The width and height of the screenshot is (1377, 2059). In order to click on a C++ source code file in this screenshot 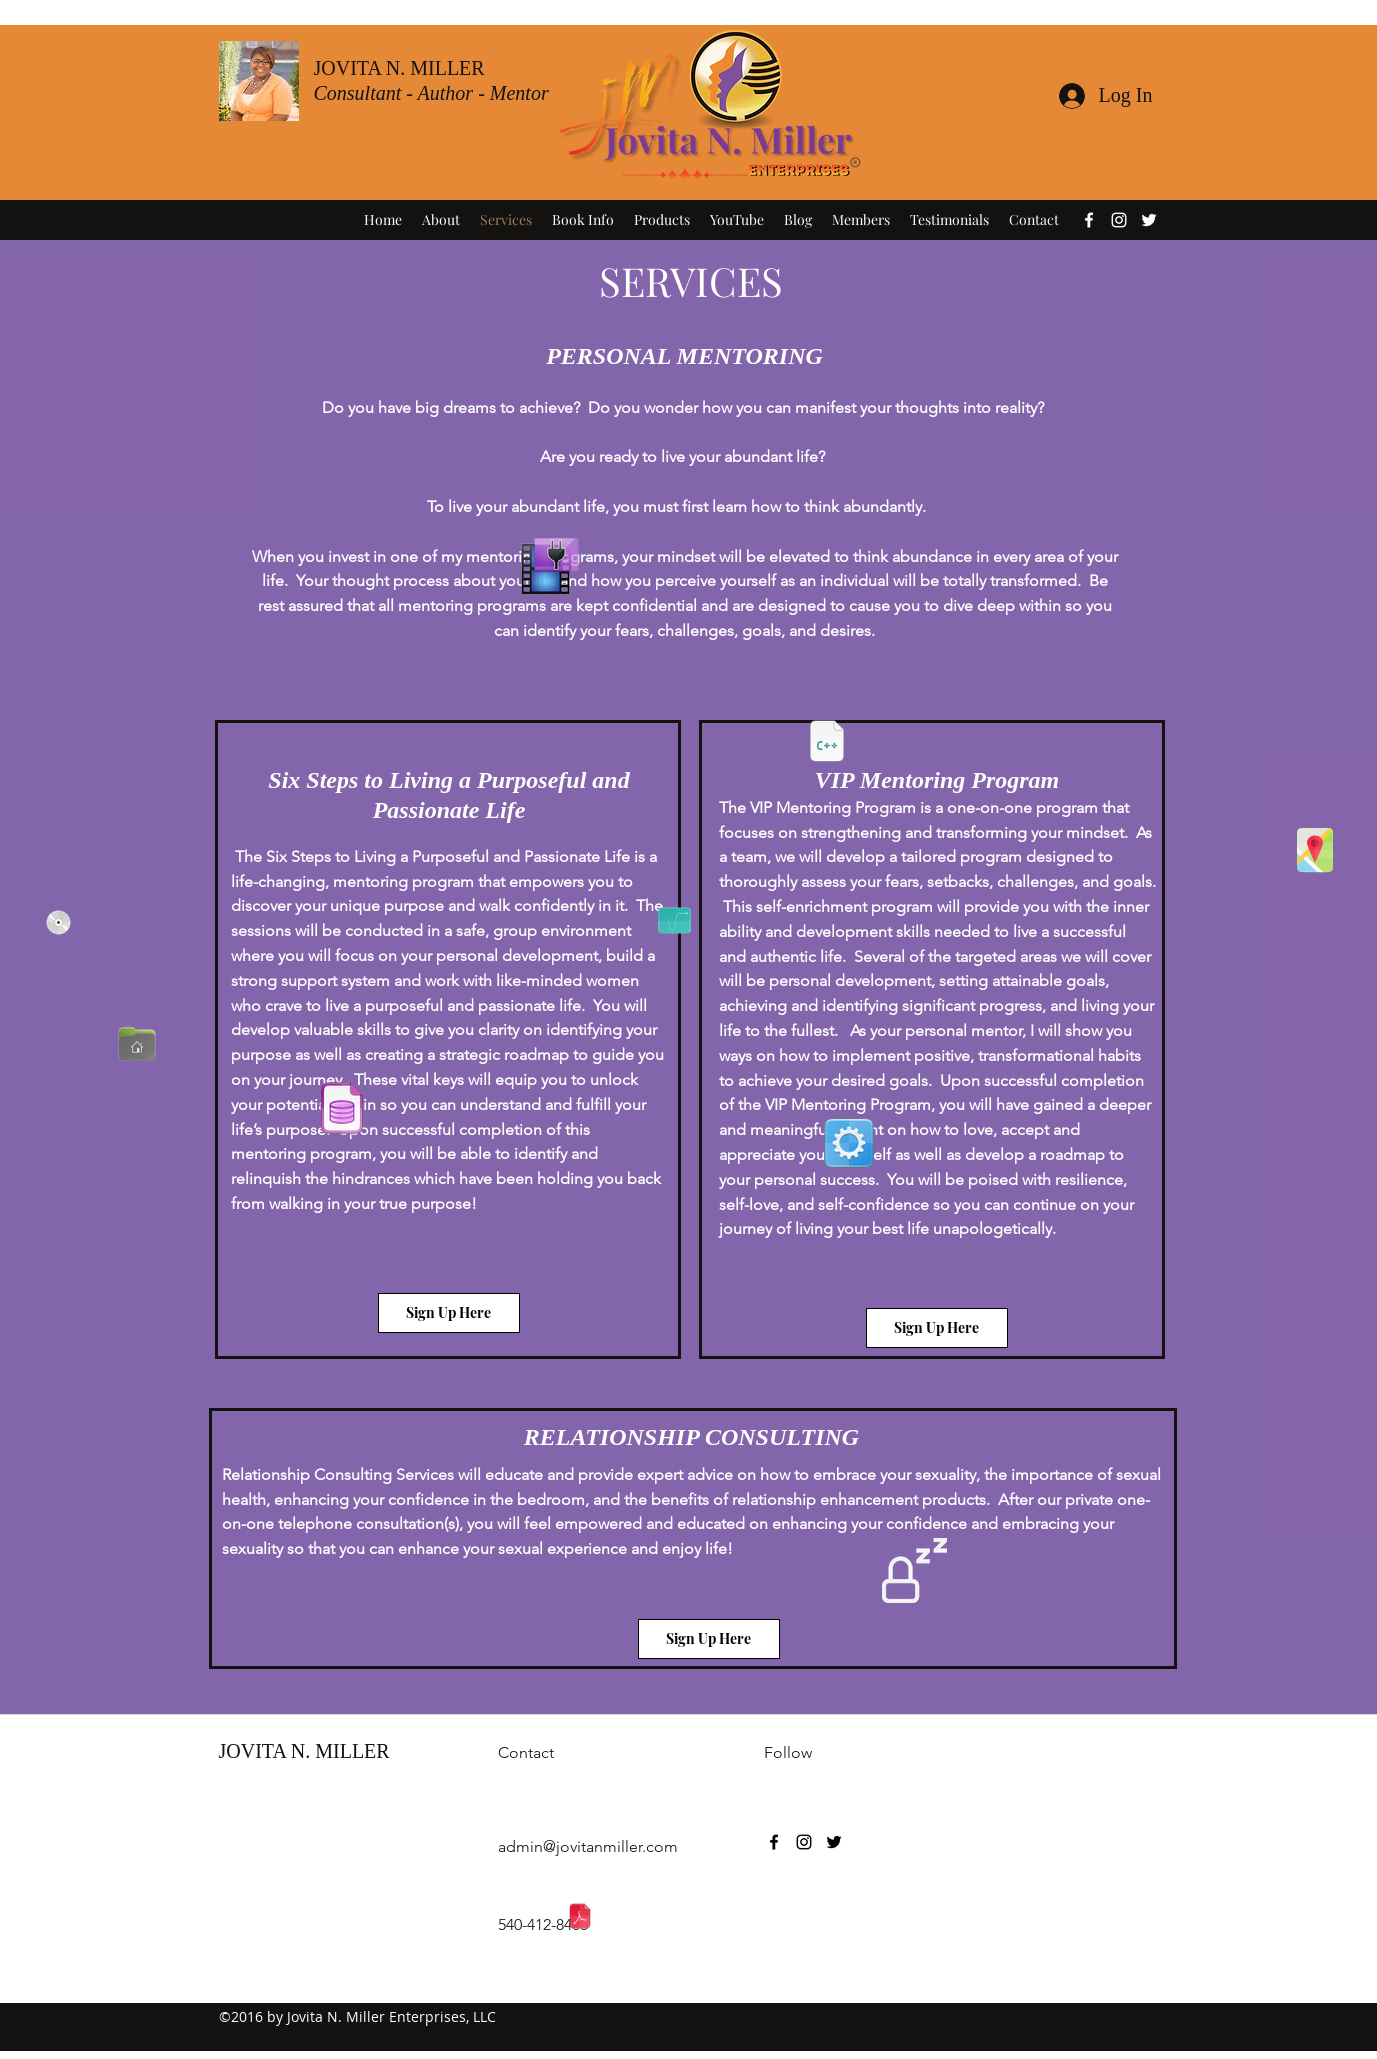, I will do `click(827, 741)`.